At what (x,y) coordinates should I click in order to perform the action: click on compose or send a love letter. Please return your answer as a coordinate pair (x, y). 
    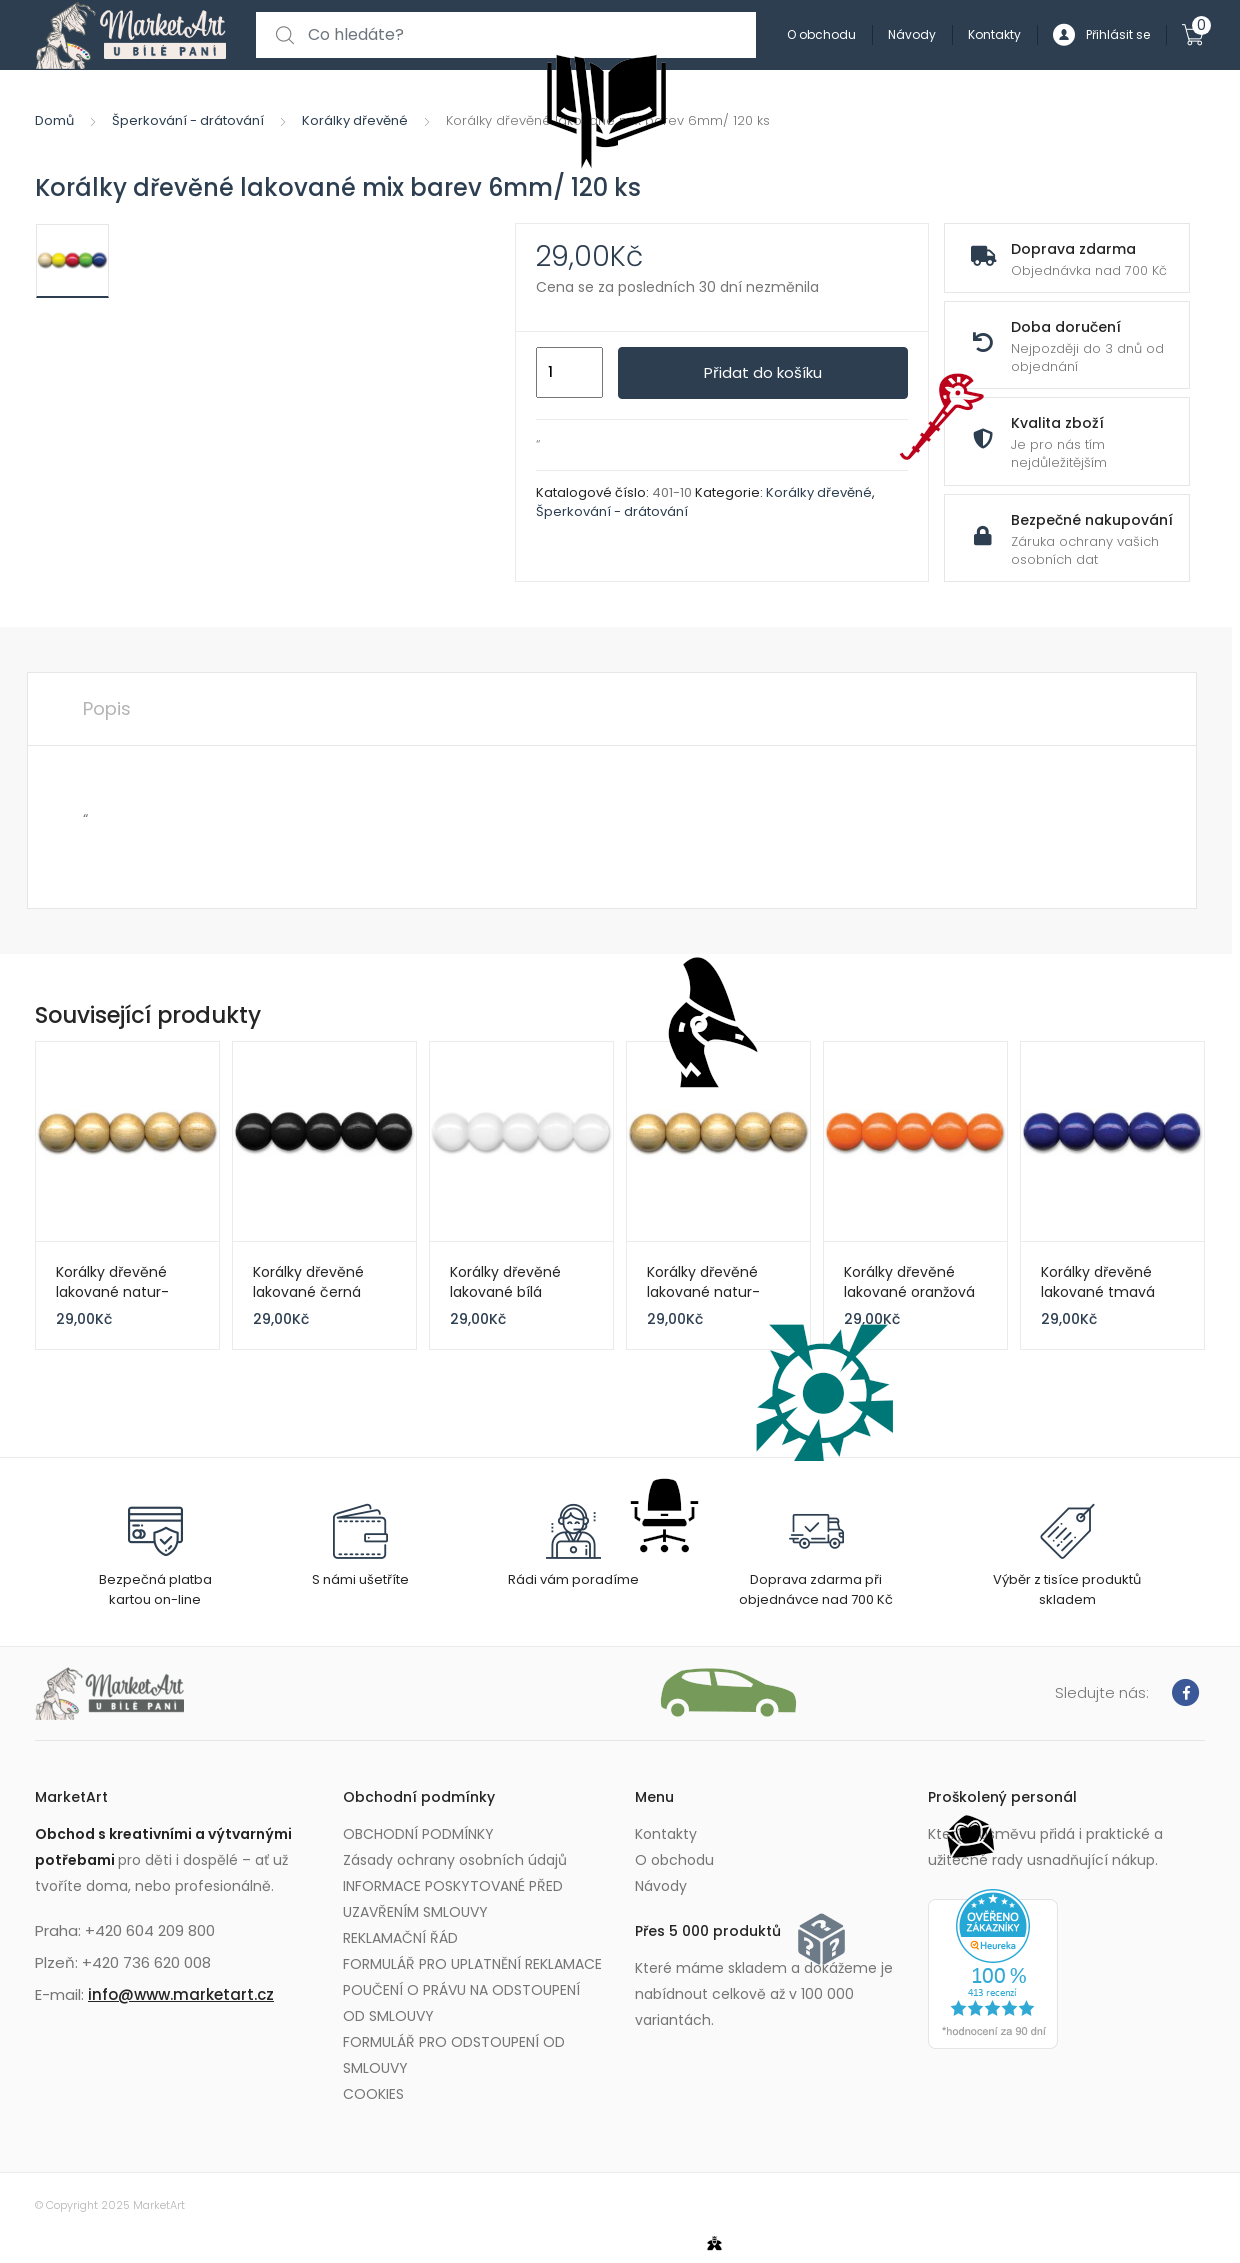
    Looking at the image, I should click on (970, 1836).